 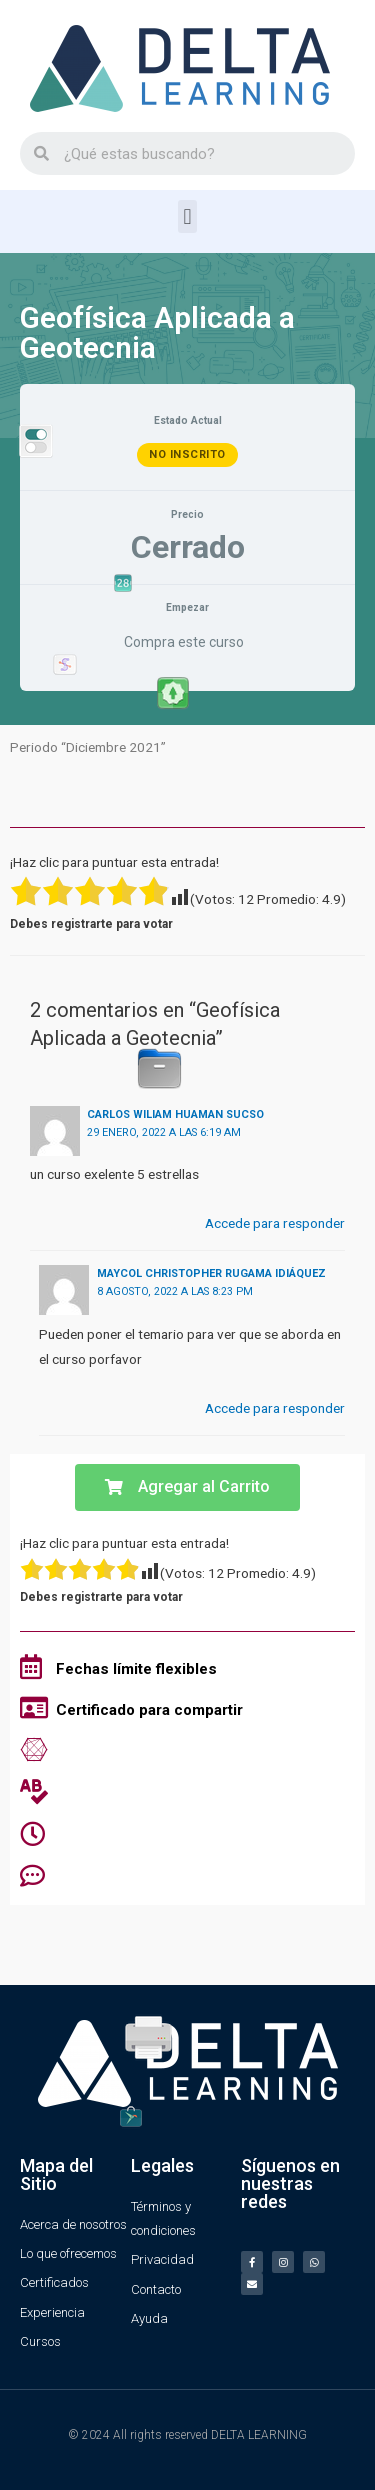 What do you see at coordinates (65, 664) in the screenshot?
I see `compressed SVG vector image file` at bounding box center [65, 664].